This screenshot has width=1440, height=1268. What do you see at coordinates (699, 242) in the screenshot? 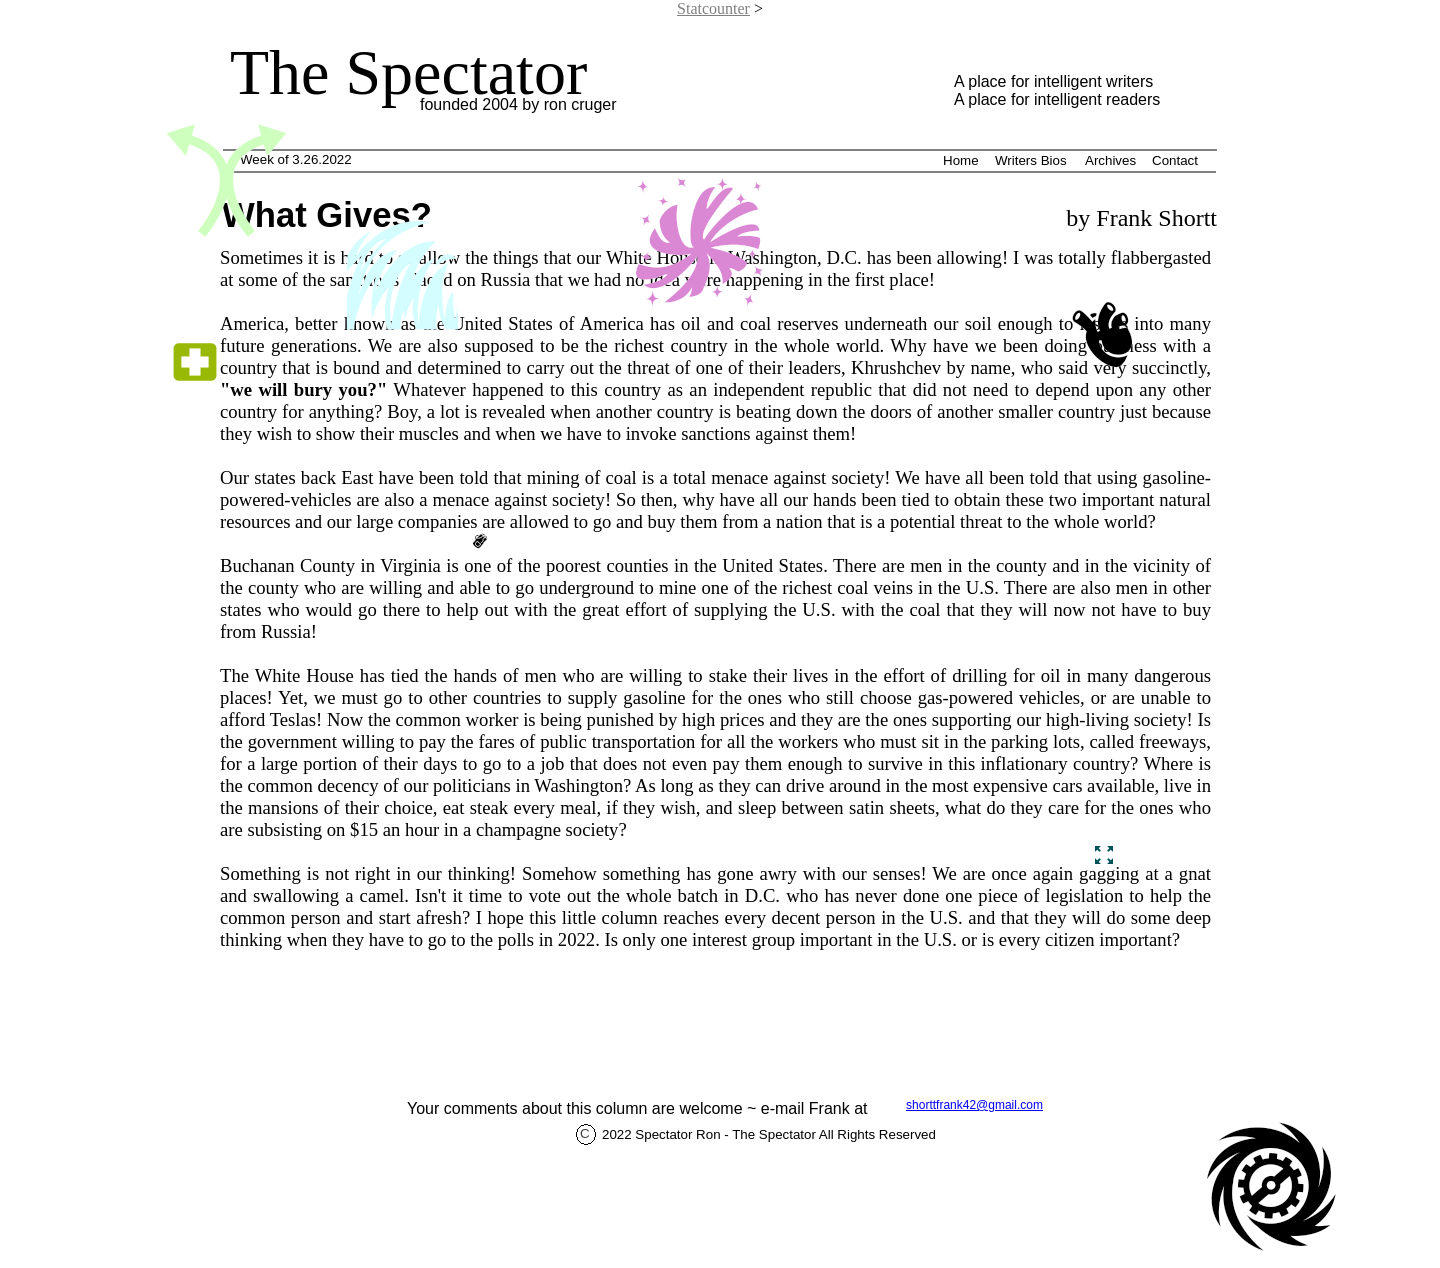
I see `access space or astronomy-themed content` at bounding box center [699, 242].